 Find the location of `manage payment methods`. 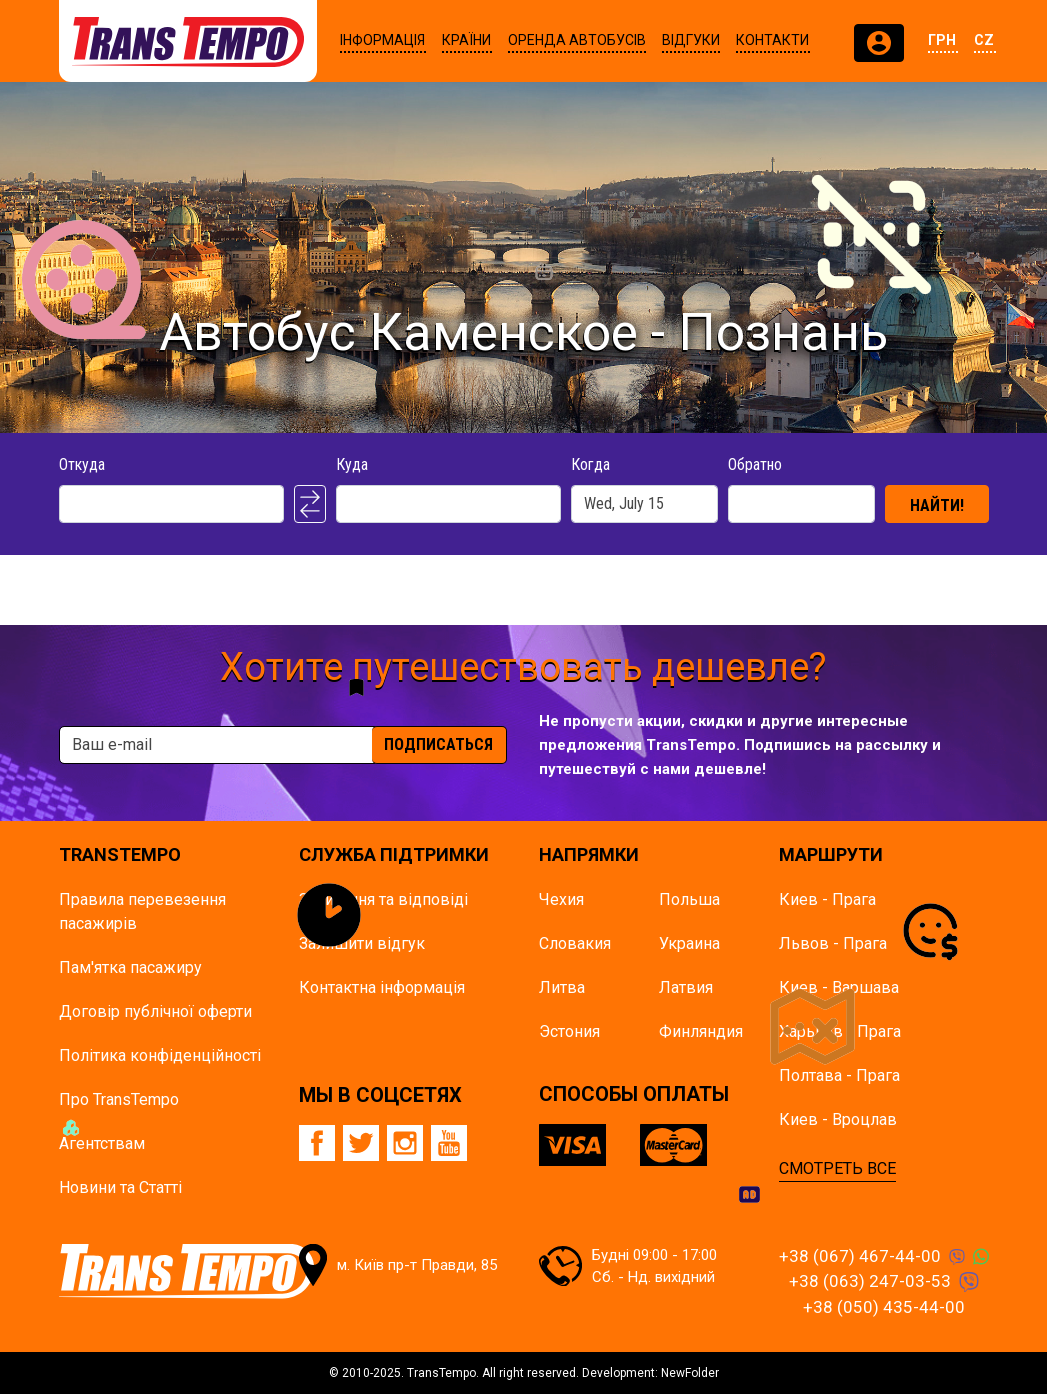

manage payment methods is located at coordinates (544, 273).